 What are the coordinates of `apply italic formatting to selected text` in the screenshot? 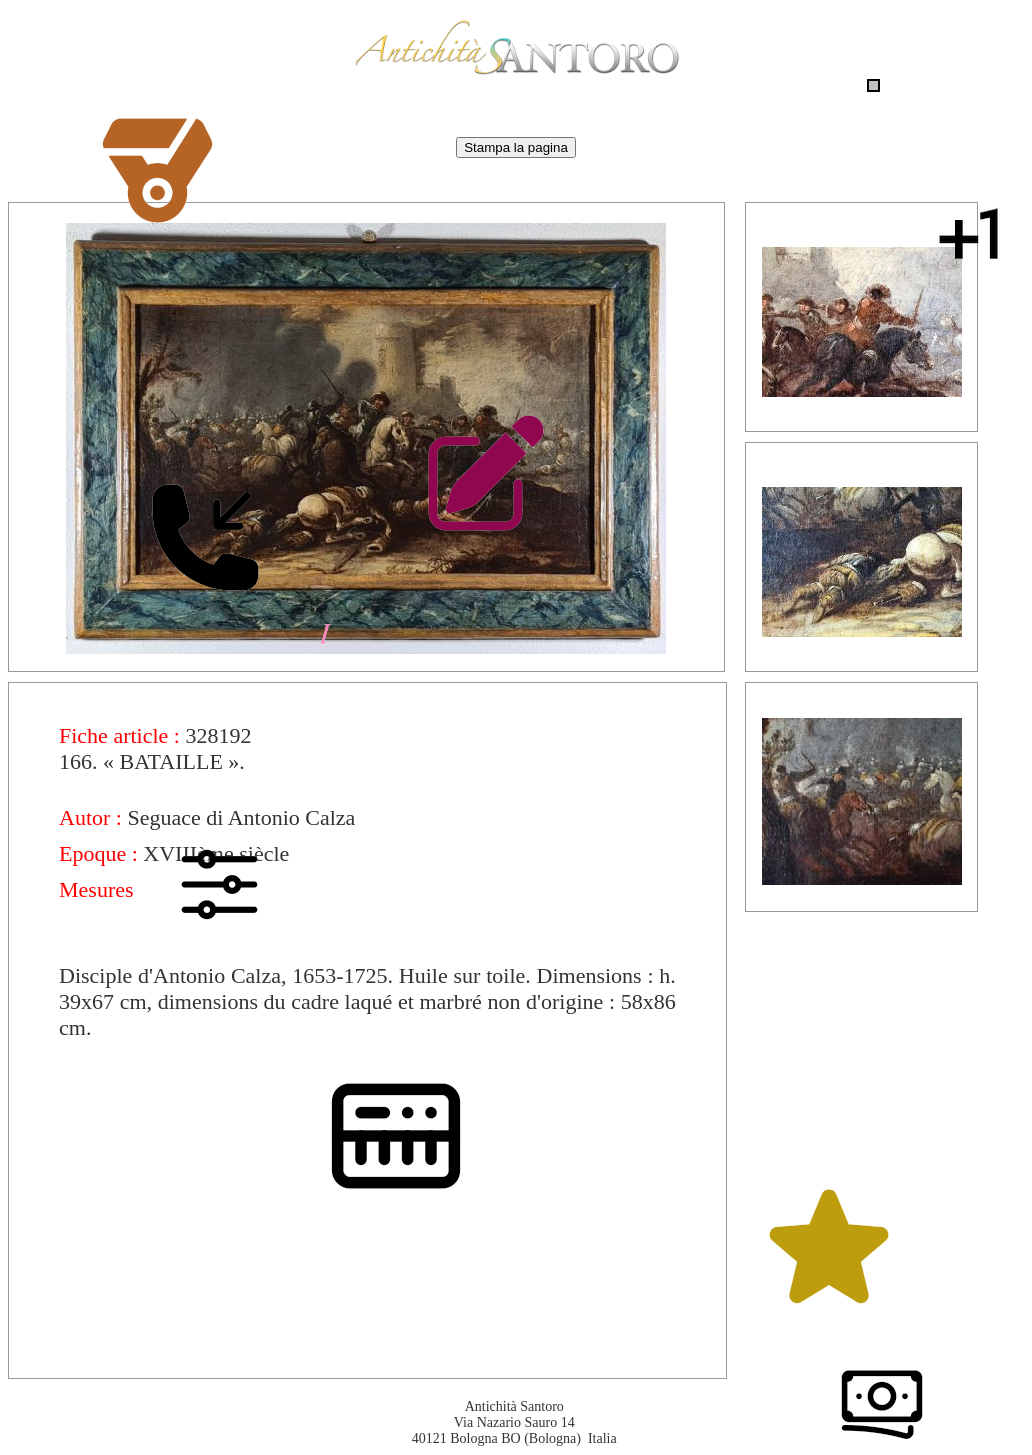 It's located at (325, 634).